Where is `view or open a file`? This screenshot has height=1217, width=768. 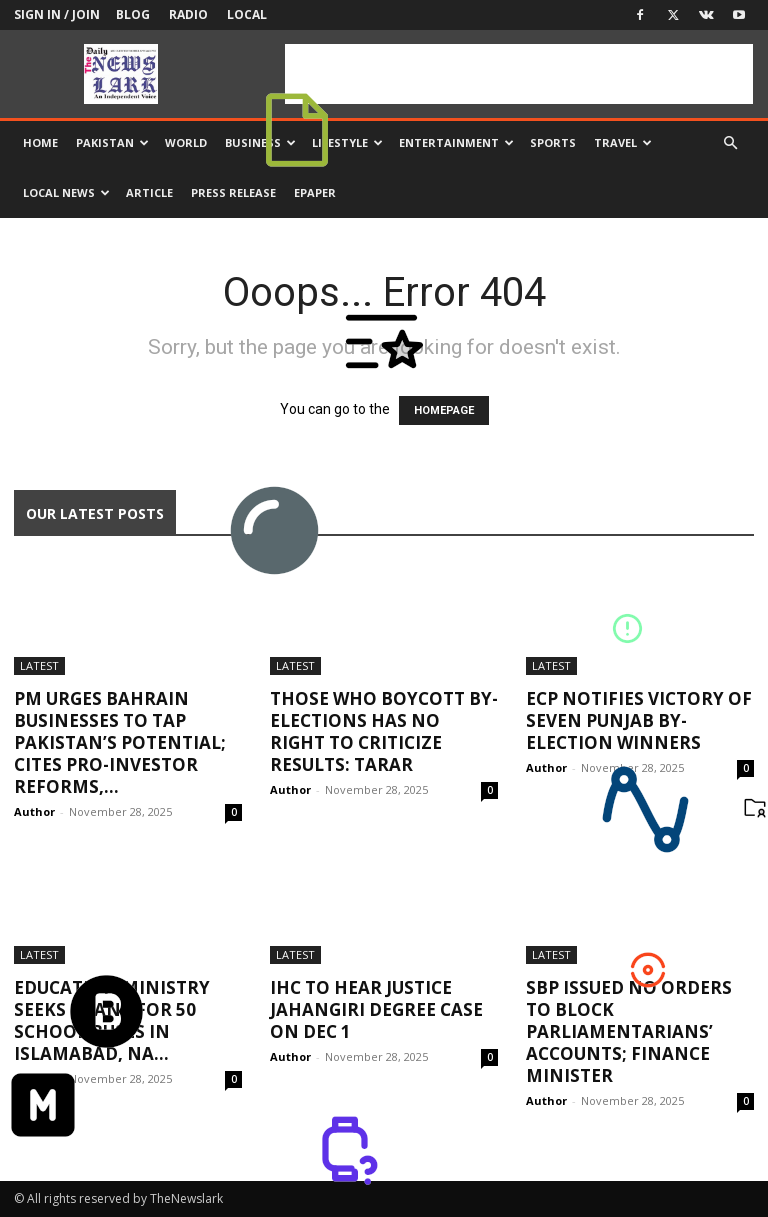
view or open a file is located at coordinates (297, 130).